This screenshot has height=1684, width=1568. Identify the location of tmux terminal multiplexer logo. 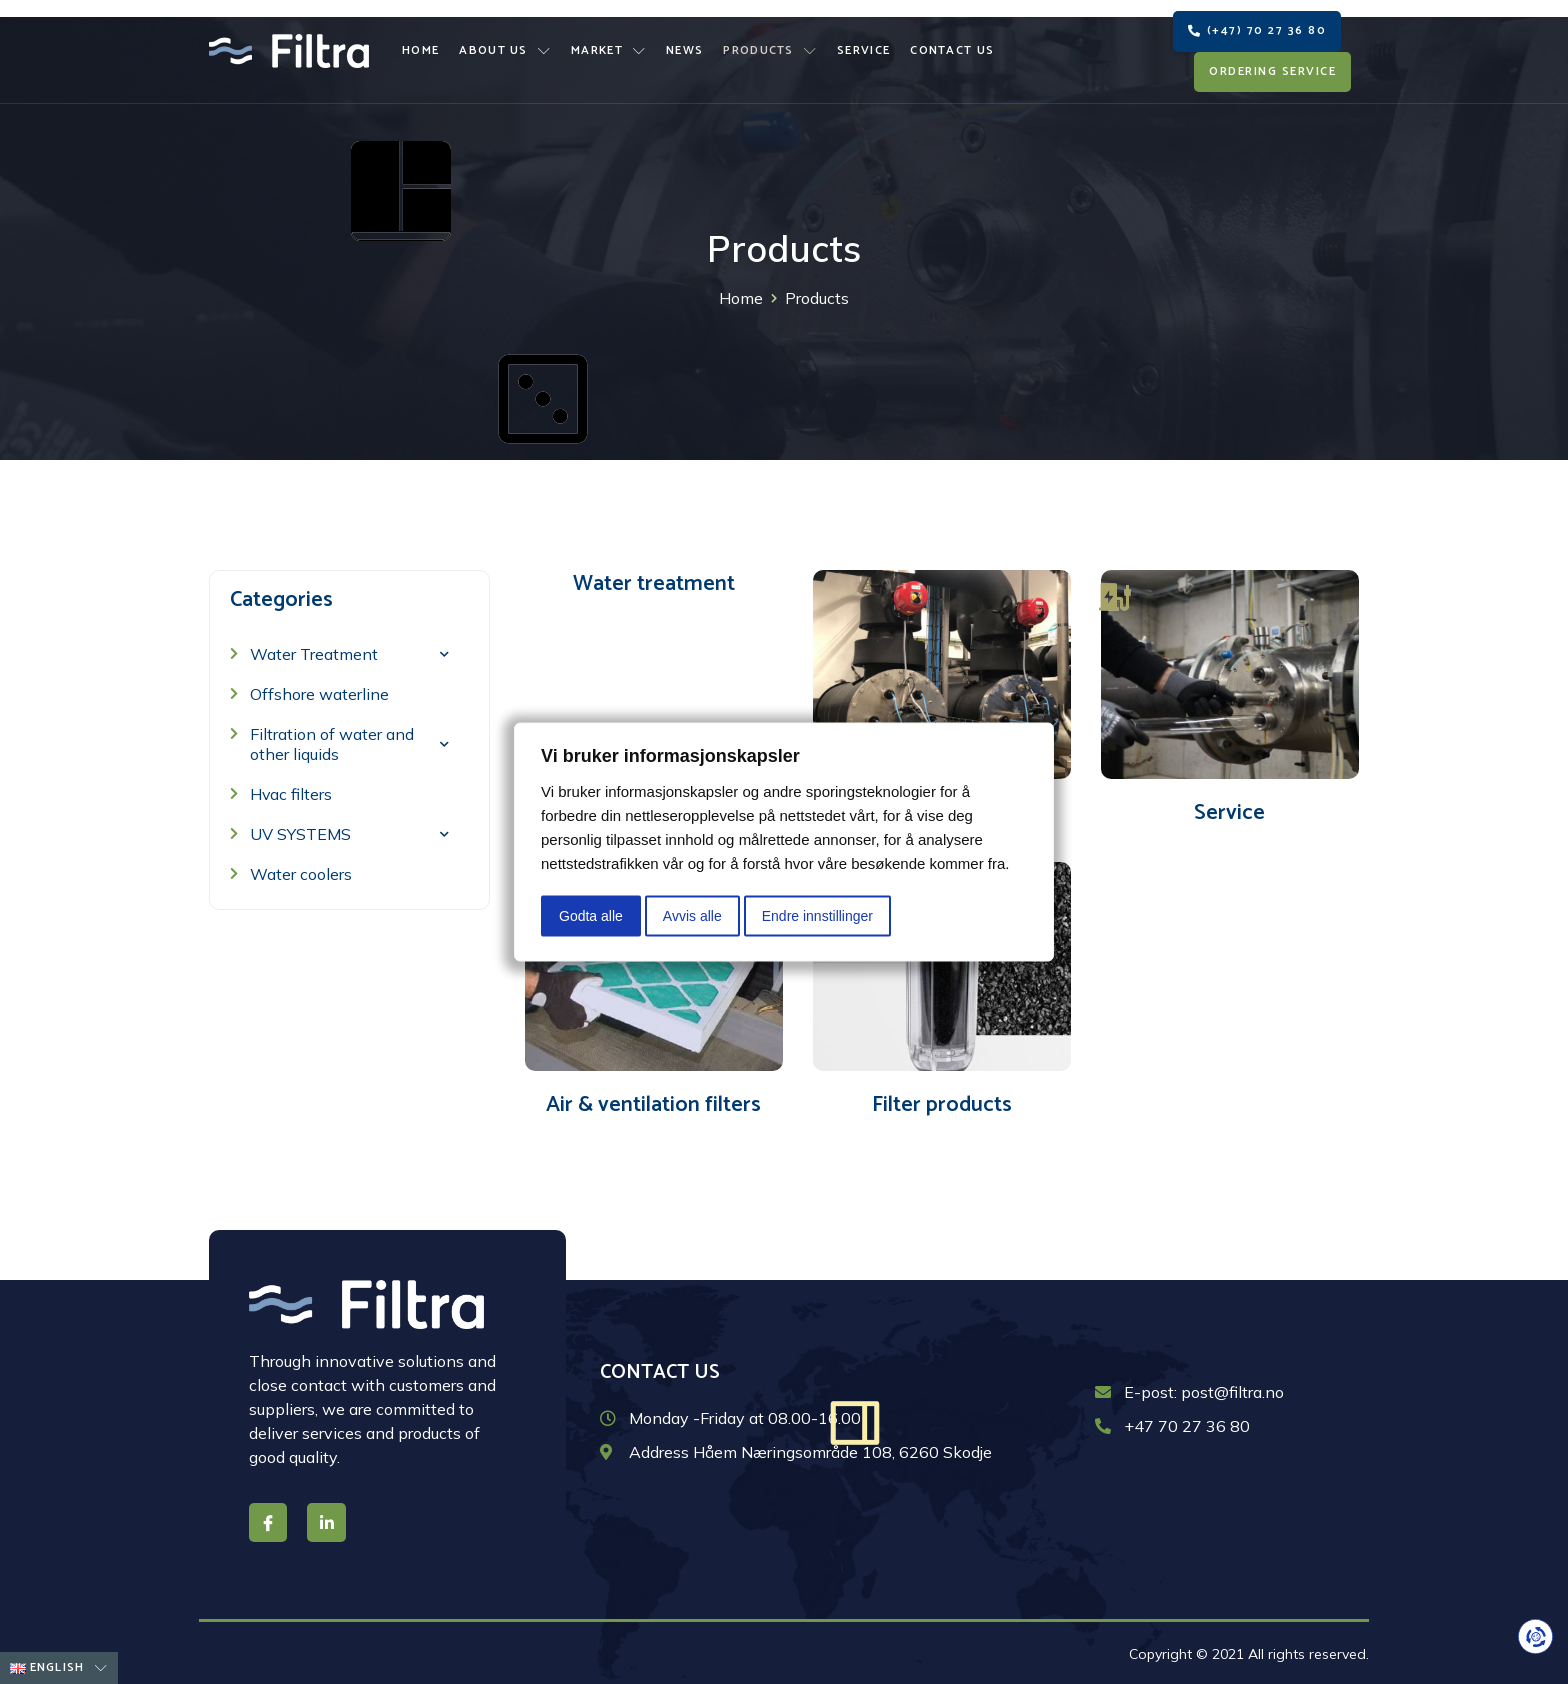
(401, 191).